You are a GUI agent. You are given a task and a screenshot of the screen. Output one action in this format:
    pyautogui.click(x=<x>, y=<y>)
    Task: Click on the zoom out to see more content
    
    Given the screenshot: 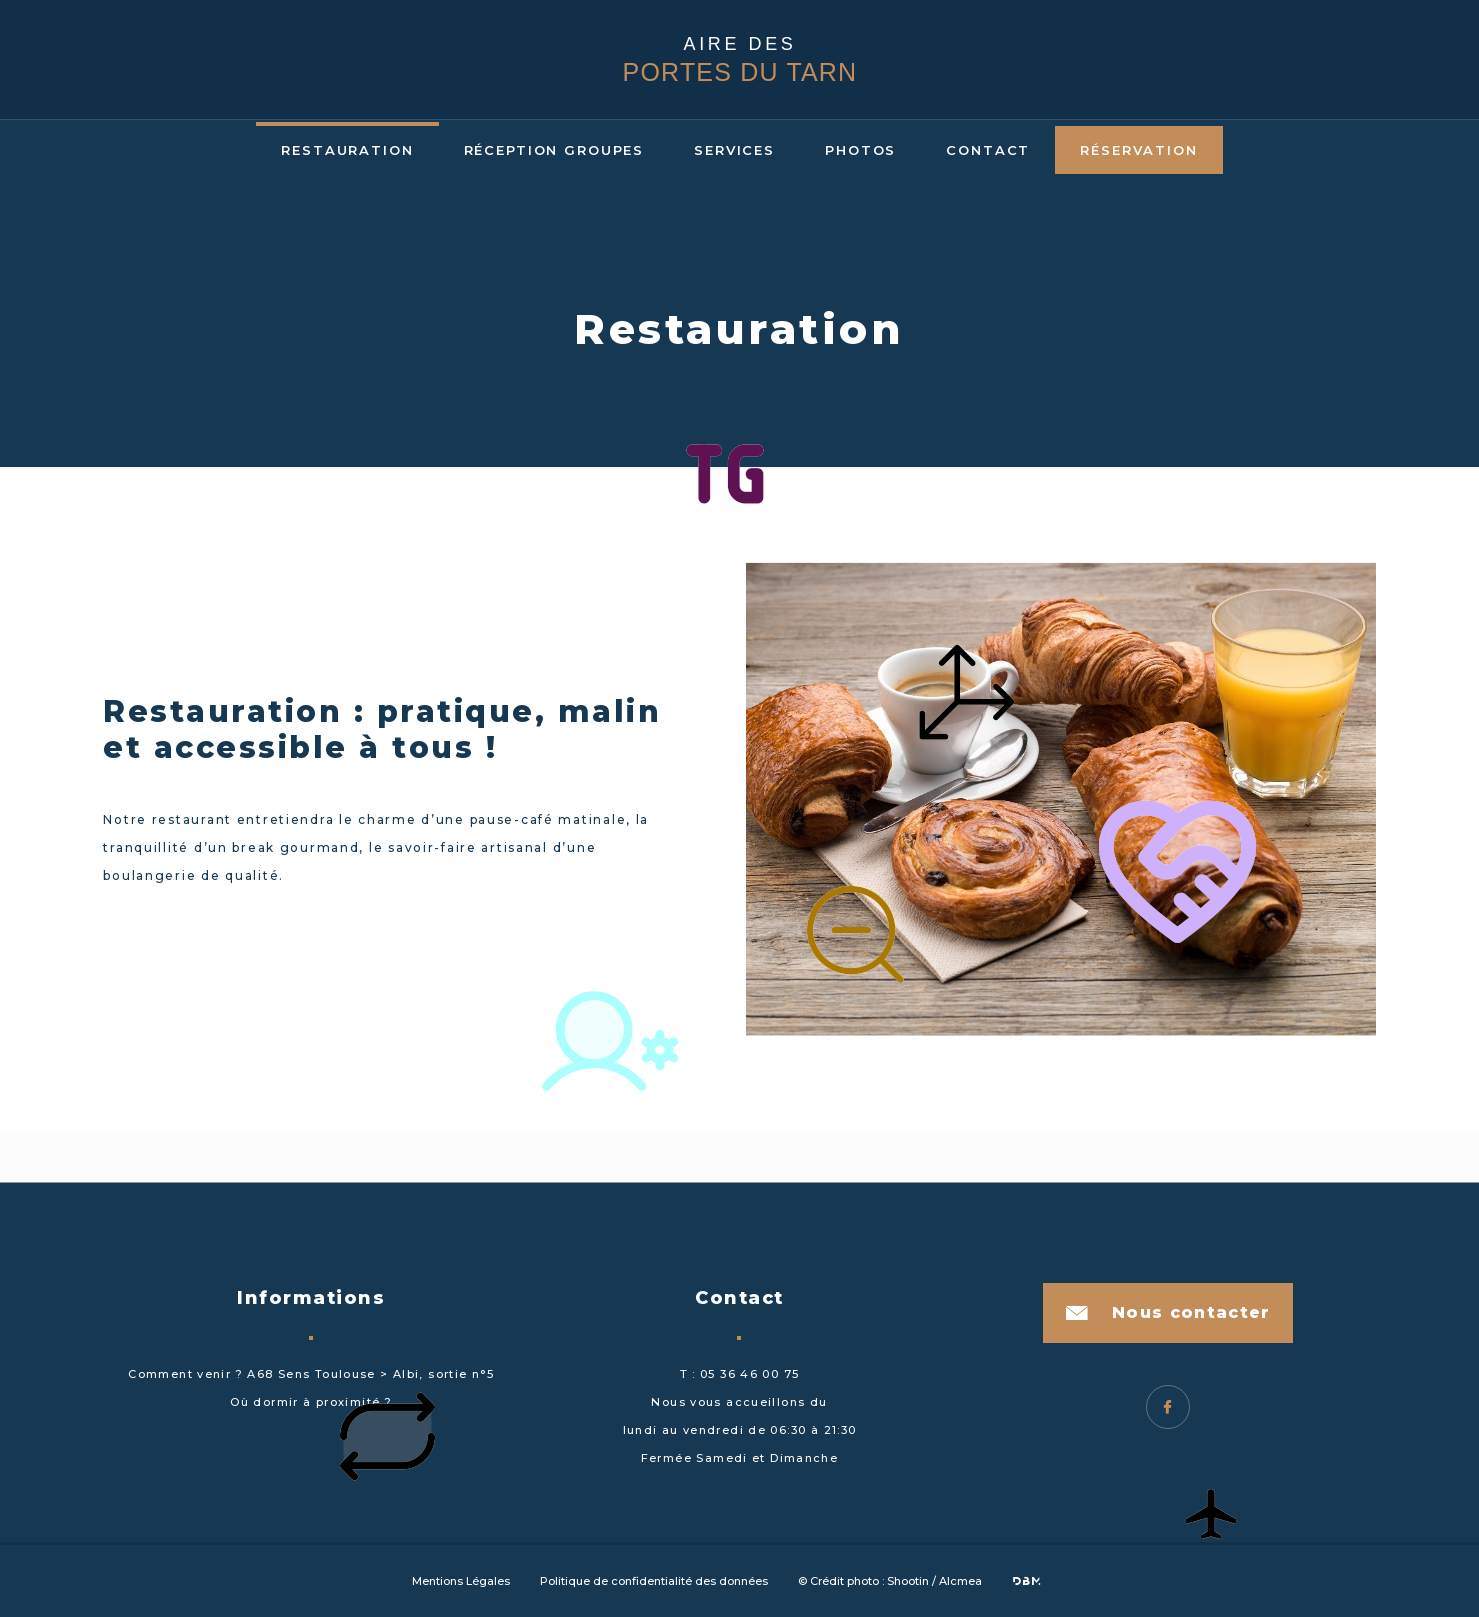 What is the action you would take?
    pyautogui.click(x=857, y=936)
    